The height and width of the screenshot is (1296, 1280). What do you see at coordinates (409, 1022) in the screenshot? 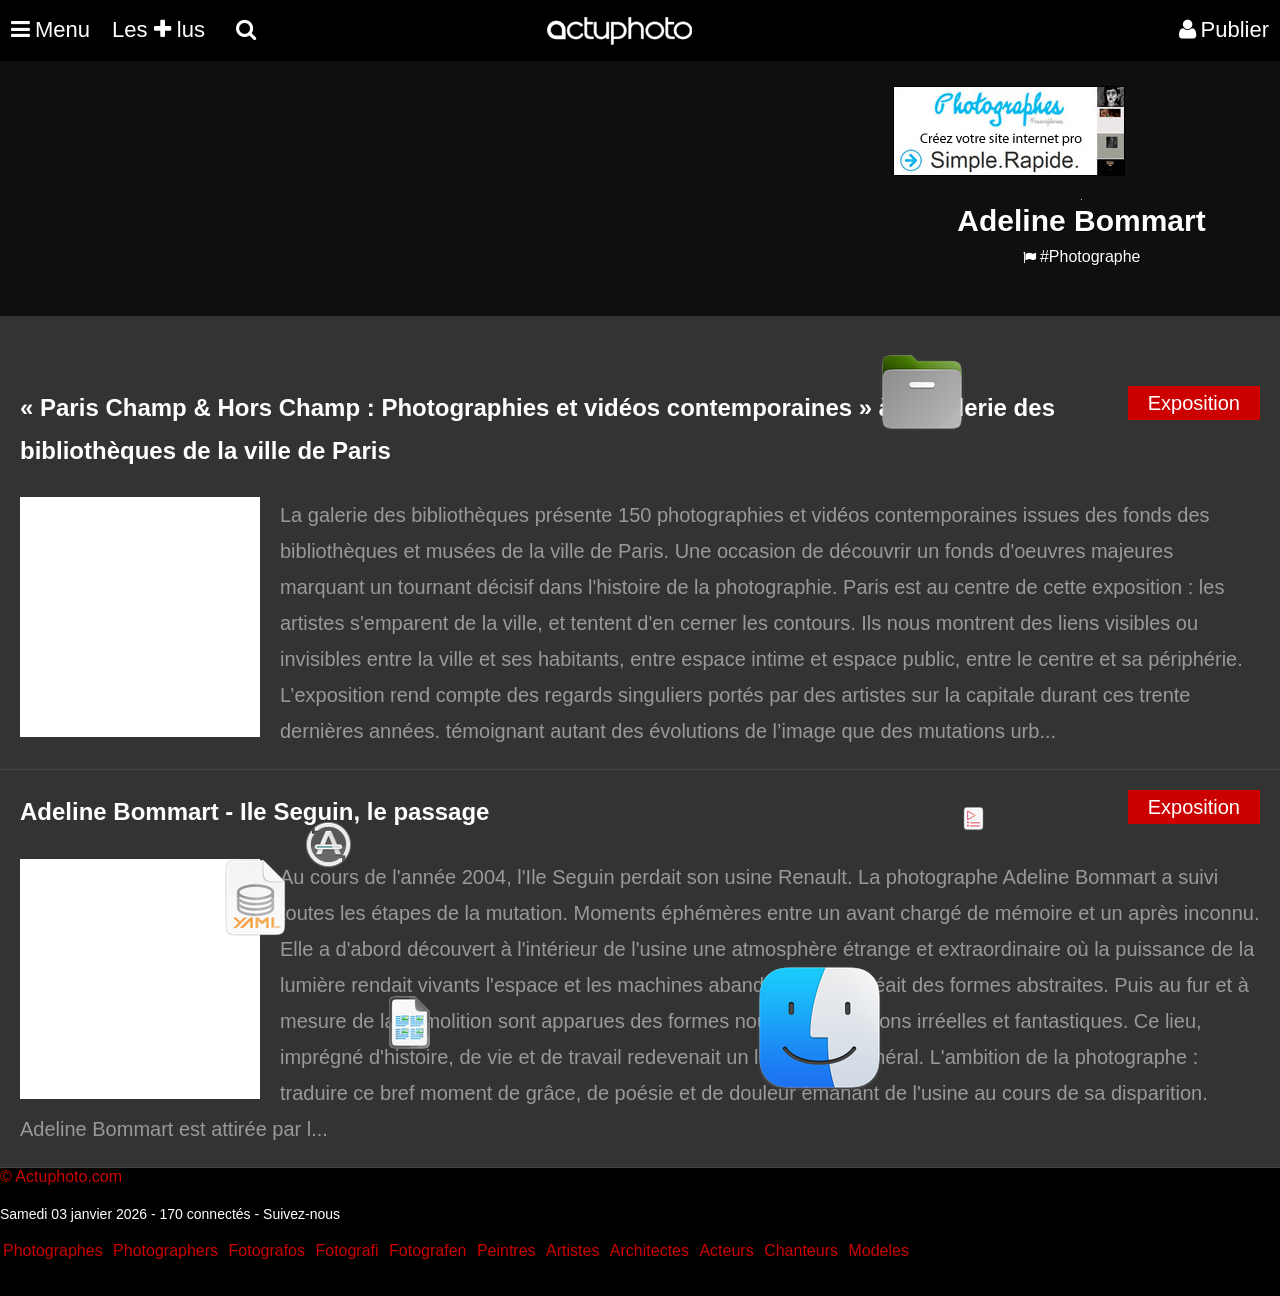
I see `open an opendocument master document file` at bounding box center [409, 1022].